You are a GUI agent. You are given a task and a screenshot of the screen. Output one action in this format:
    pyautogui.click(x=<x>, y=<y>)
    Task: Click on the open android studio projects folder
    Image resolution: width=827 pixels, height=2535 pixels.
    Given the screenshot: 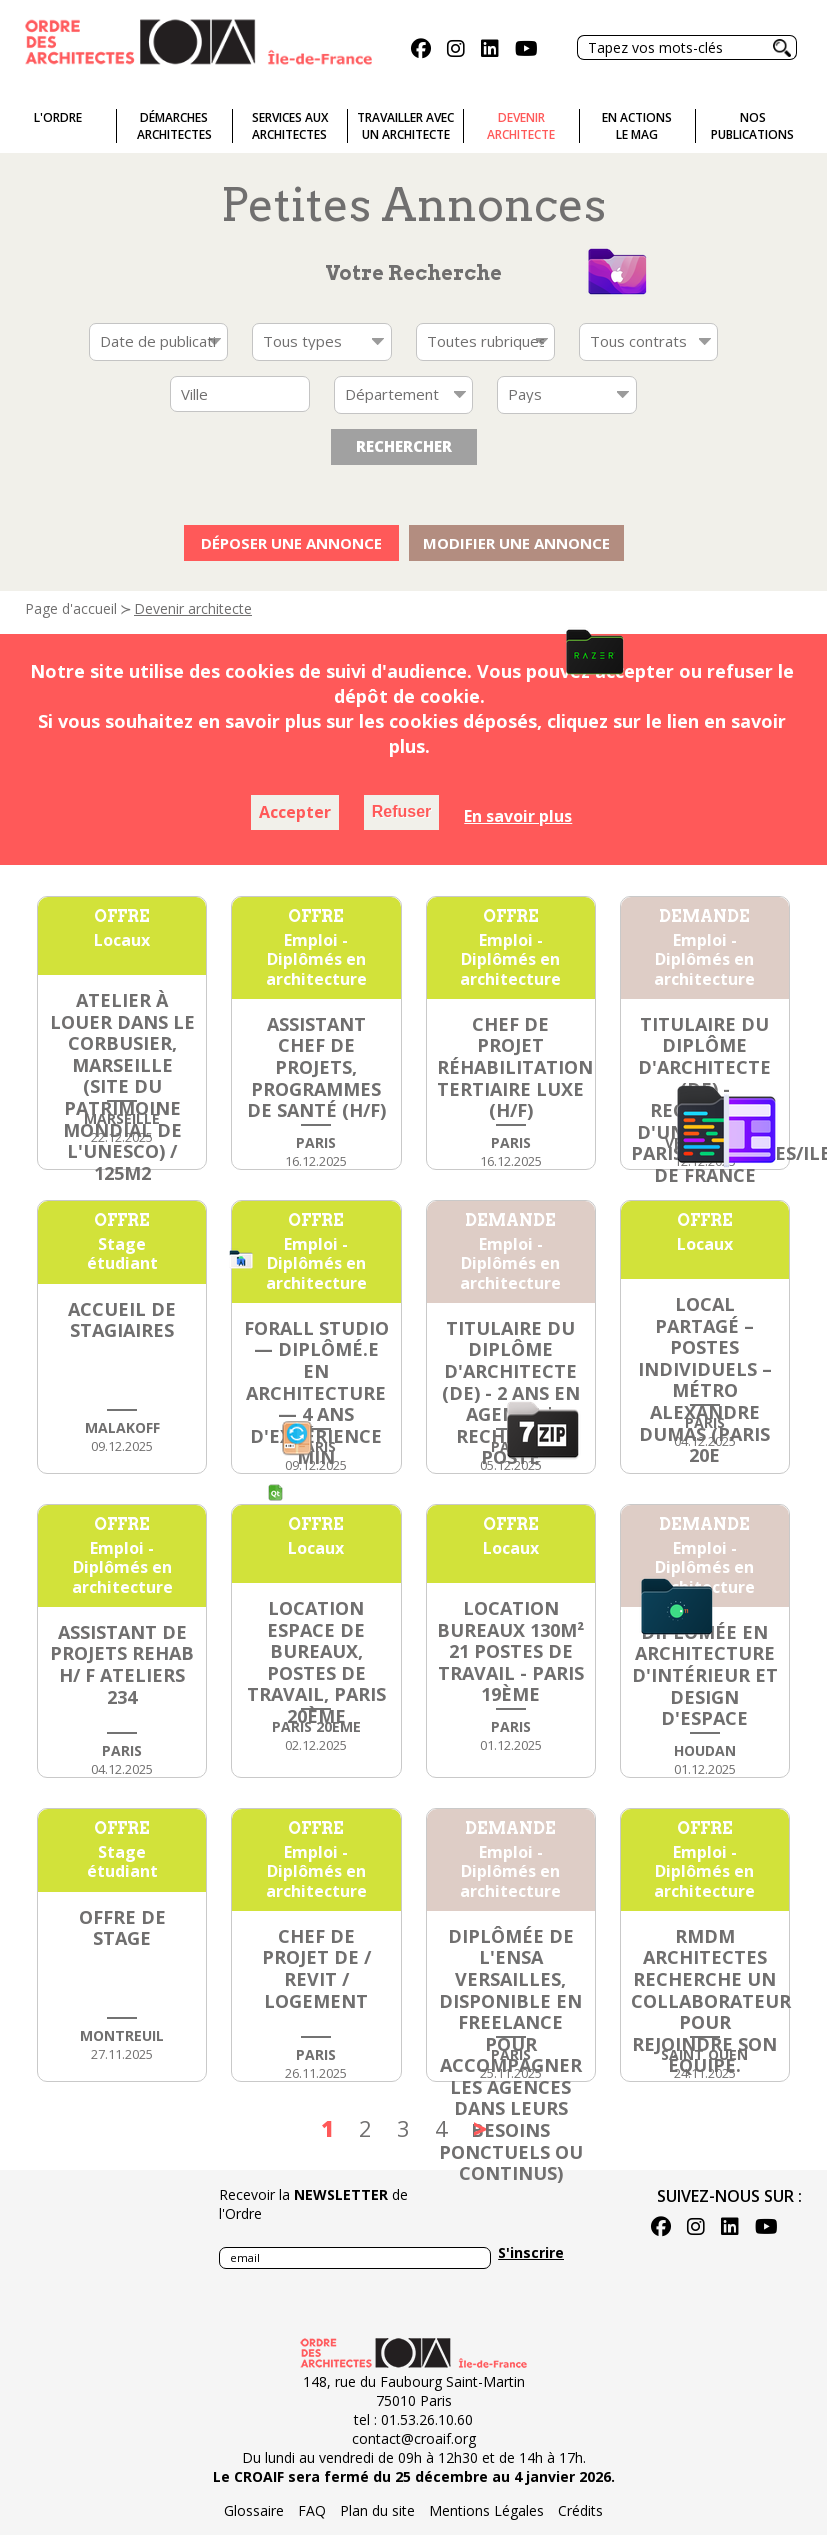 What is the action you would take?
    pyautogui.click(x=241, y=1260)
    